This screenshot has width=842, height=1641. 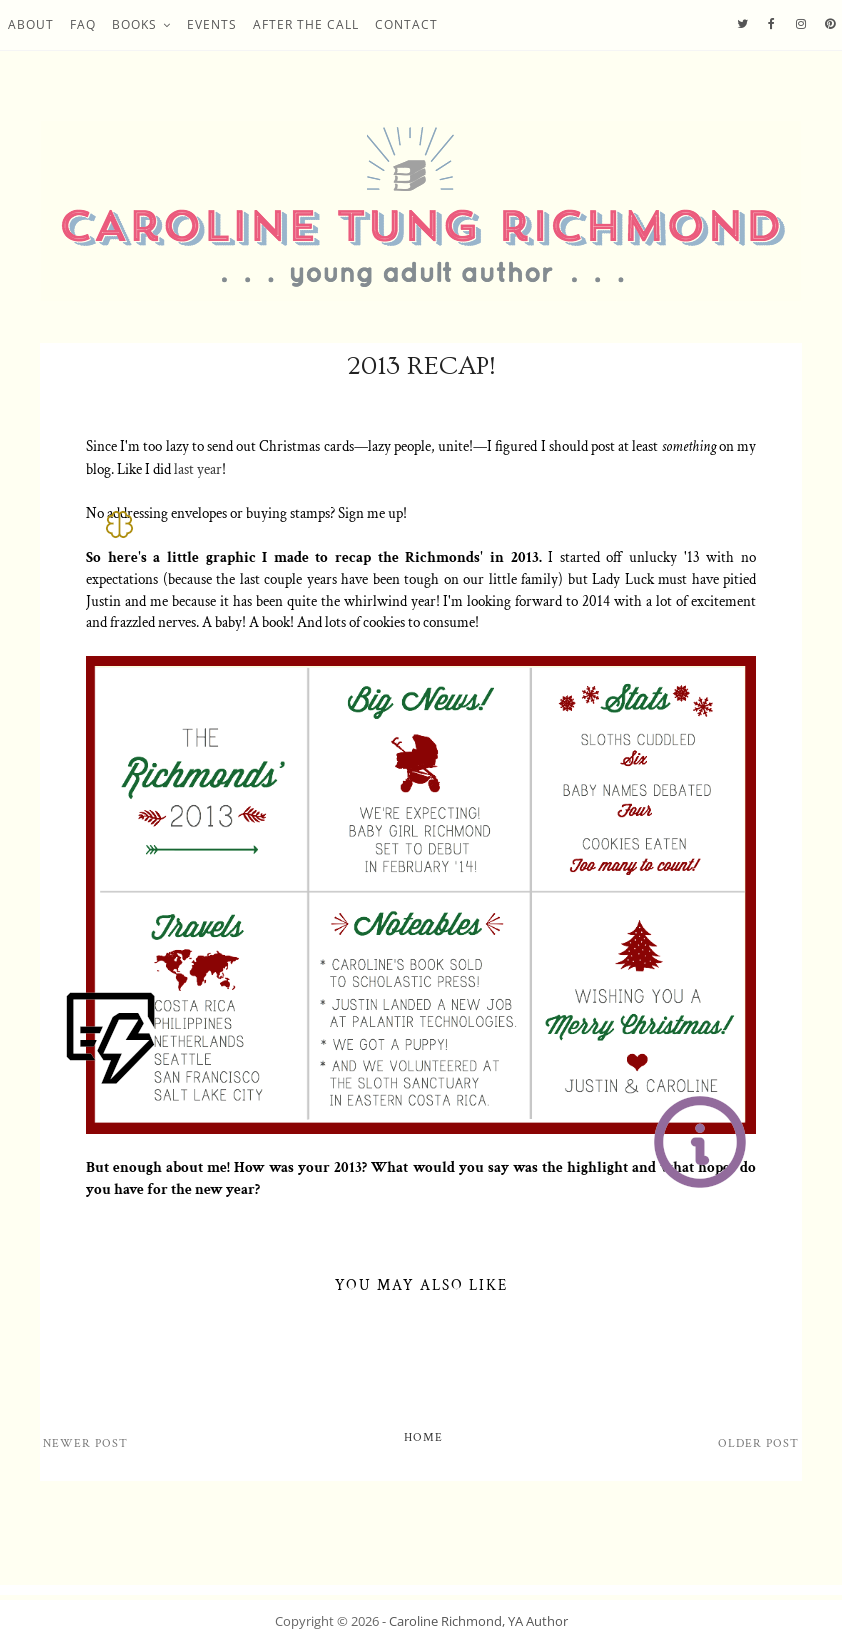 What do you see at coordinates (700, 1142) in the screenshot?
I see `view more information or details` at bounding box center [700, 1142].